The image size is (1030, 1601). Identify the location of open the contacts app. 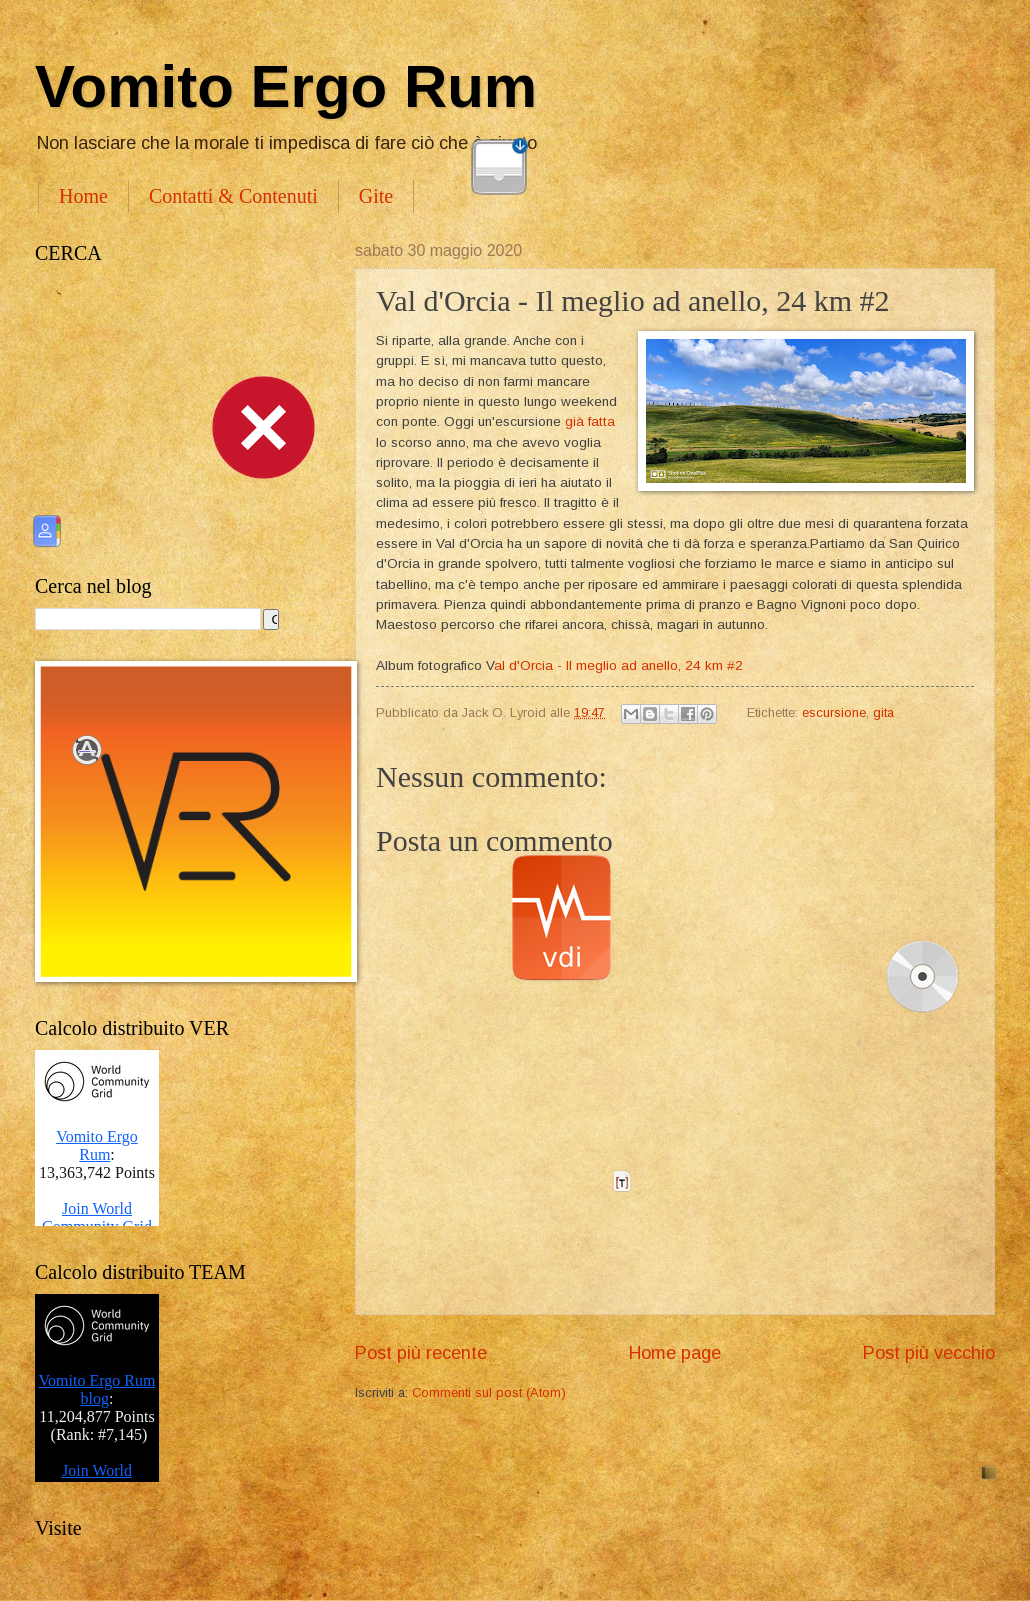
(47, 531).